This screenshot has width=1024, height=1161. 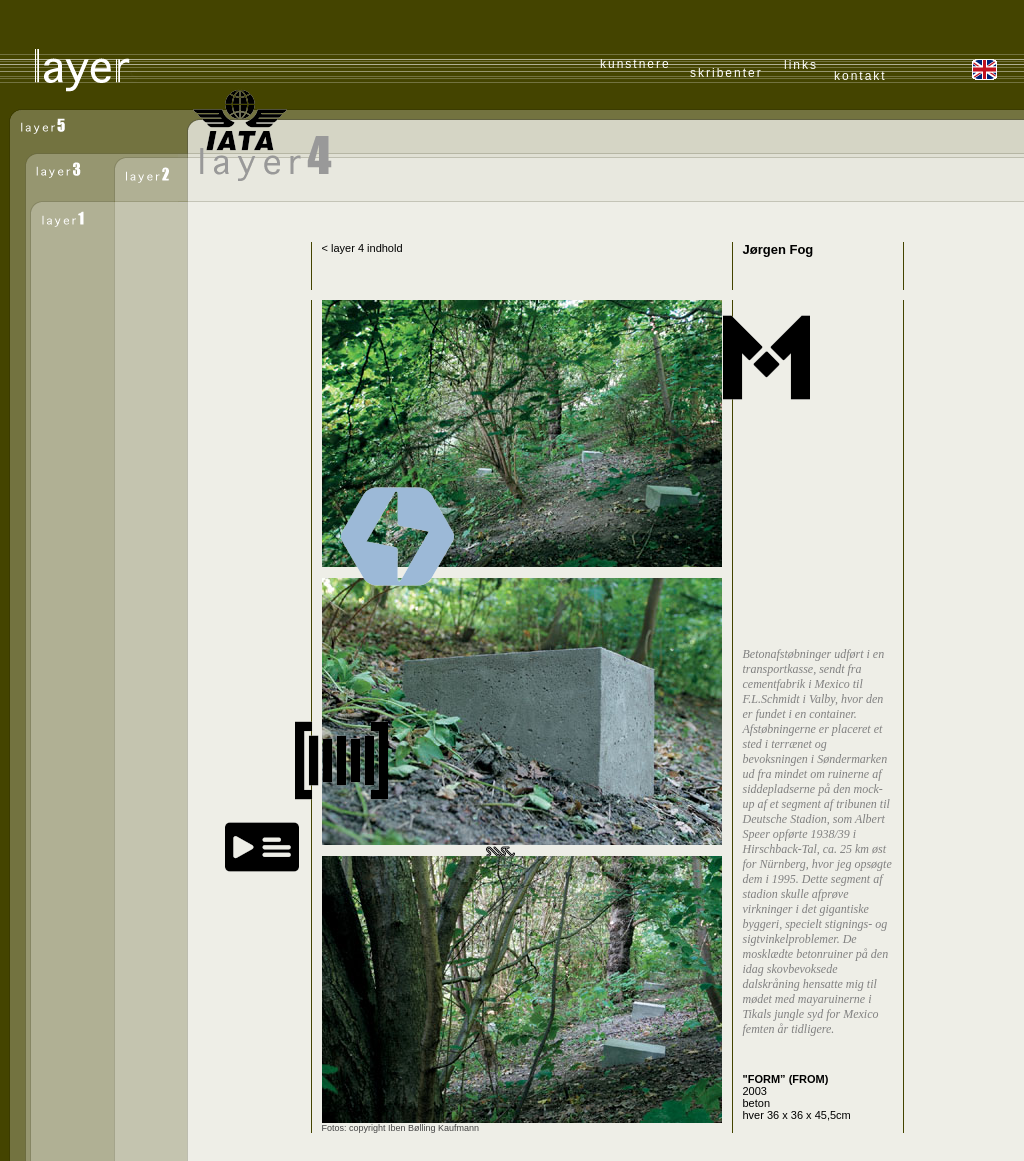 What do you see at coordinates (397, 536) in the screenshot?
I see `chakra ui logo` at bounding box center [397, 536].